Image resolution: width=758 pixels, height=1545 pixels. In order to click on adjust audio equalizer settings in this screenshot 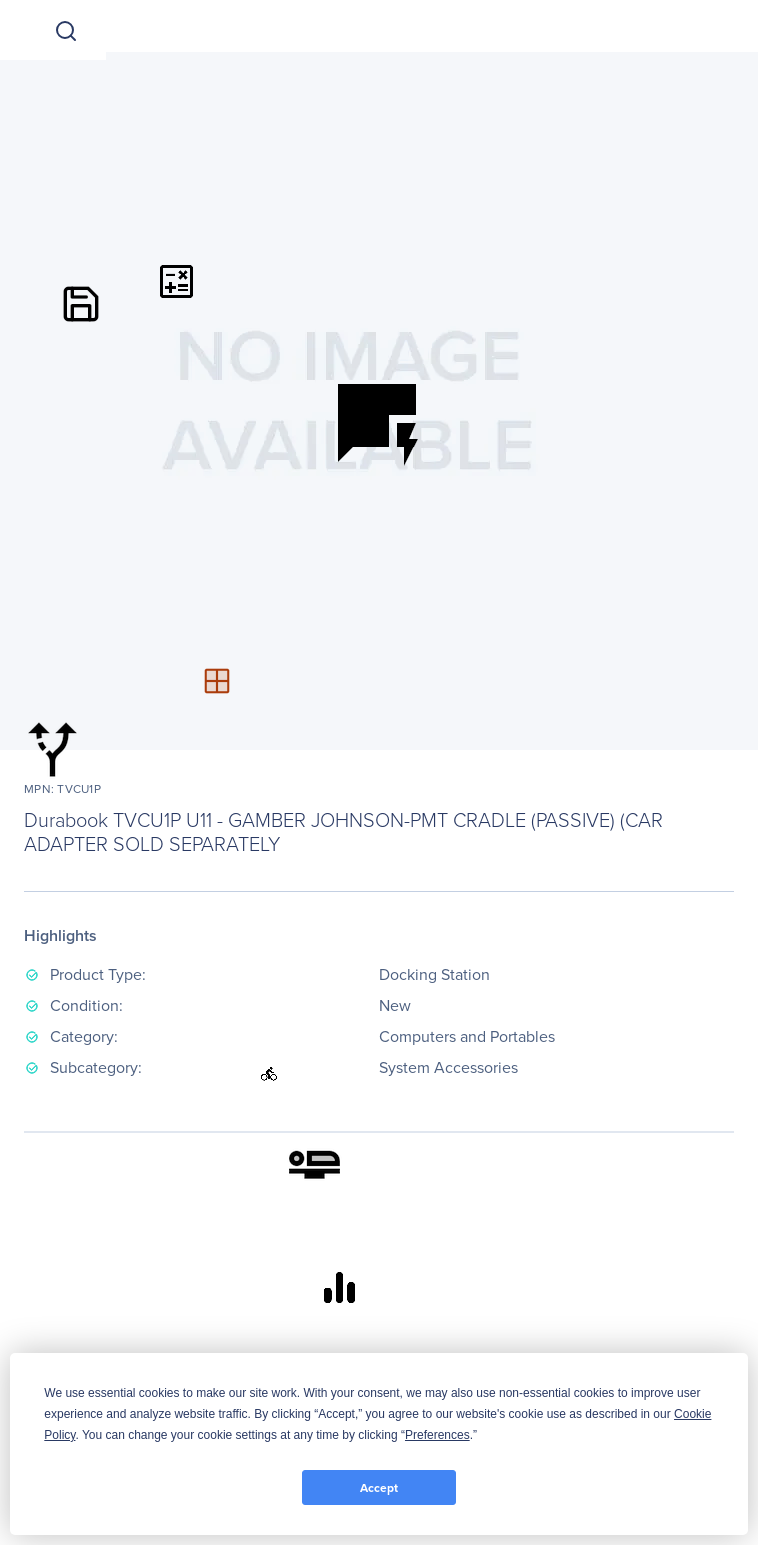, I will do `click(339, 1287)`.